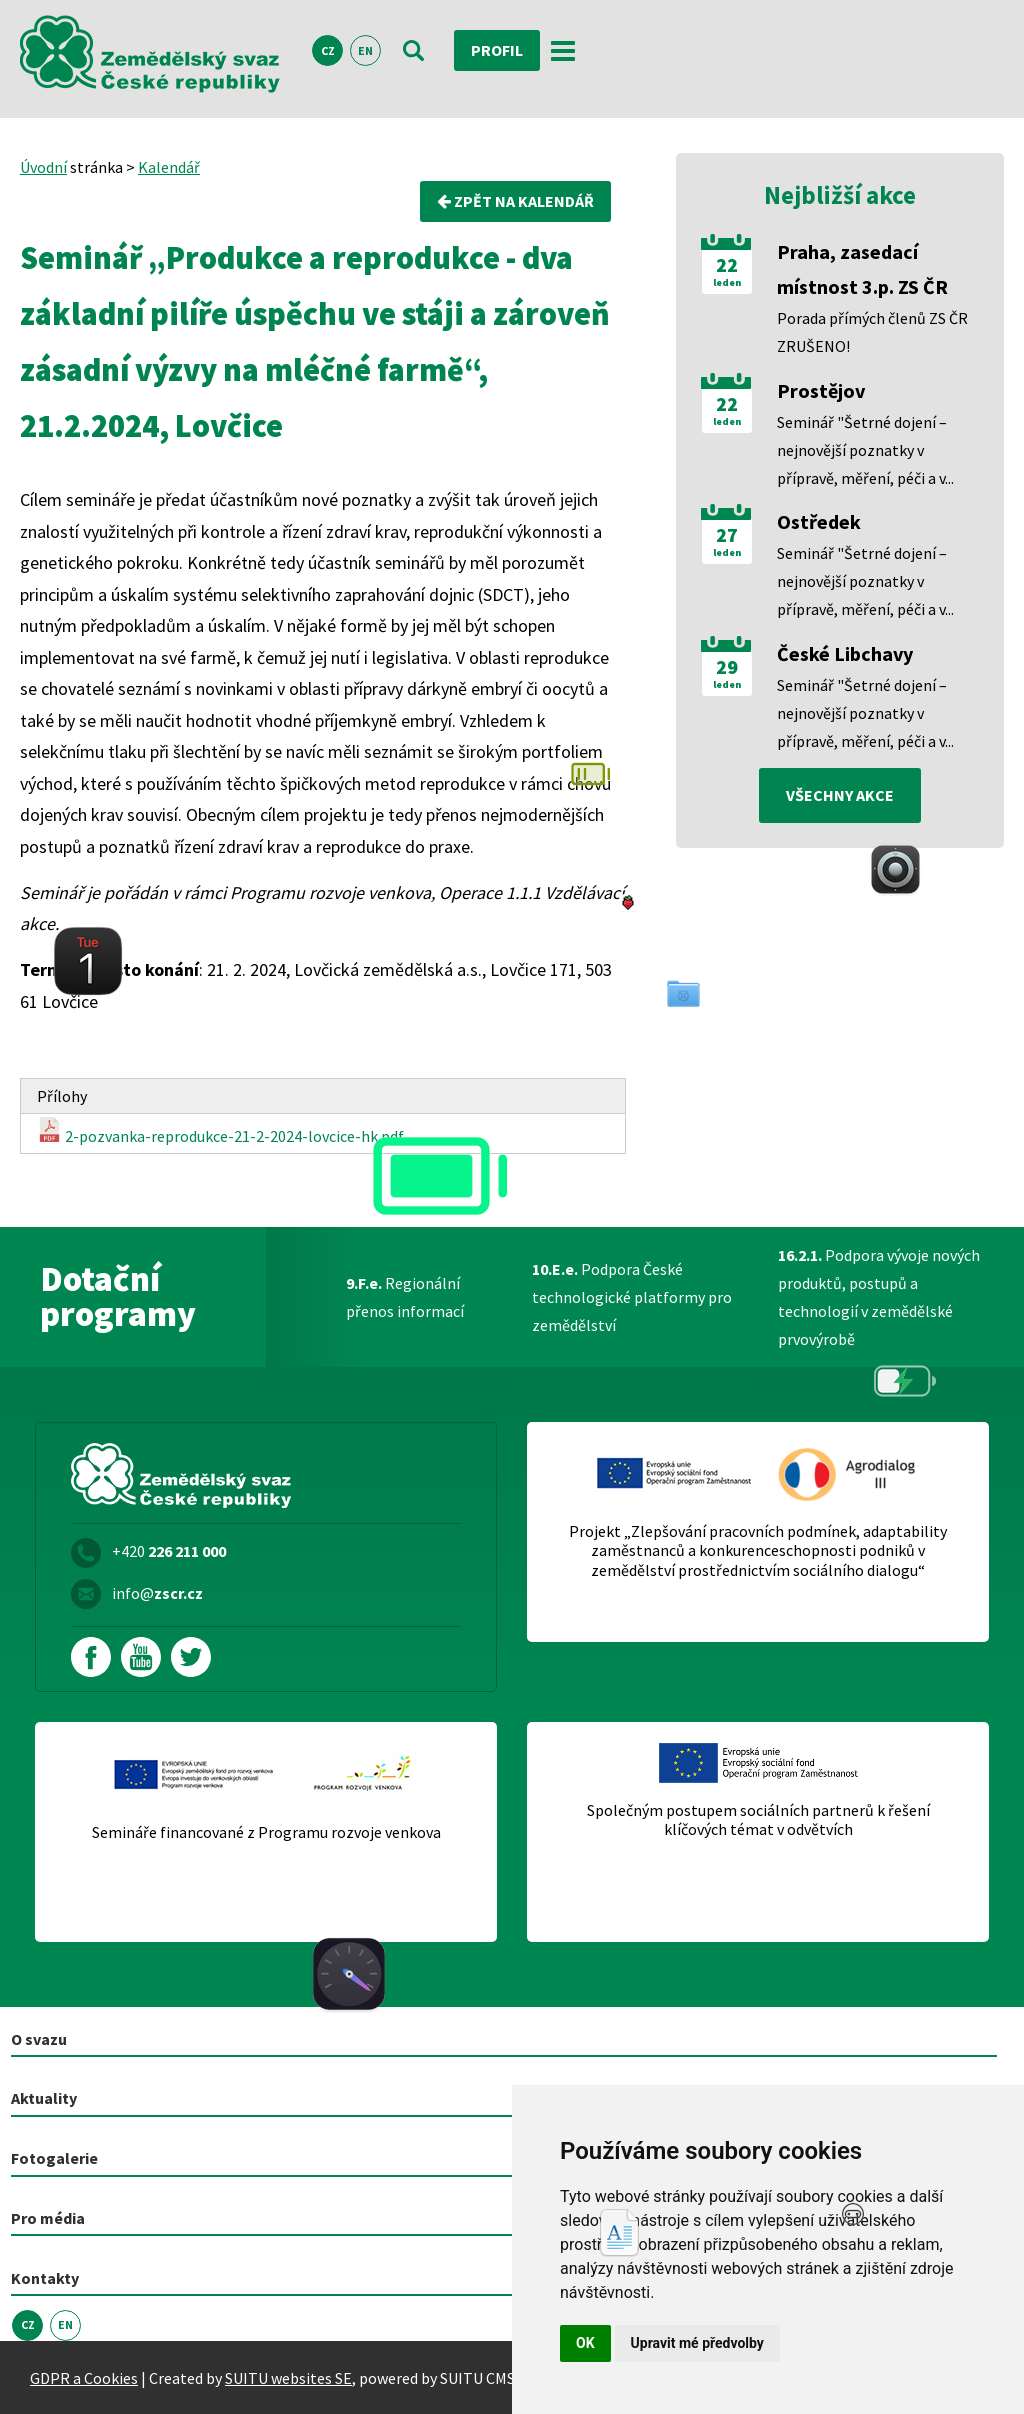  I want to click on indicates medium battery level, so click(590, 774).